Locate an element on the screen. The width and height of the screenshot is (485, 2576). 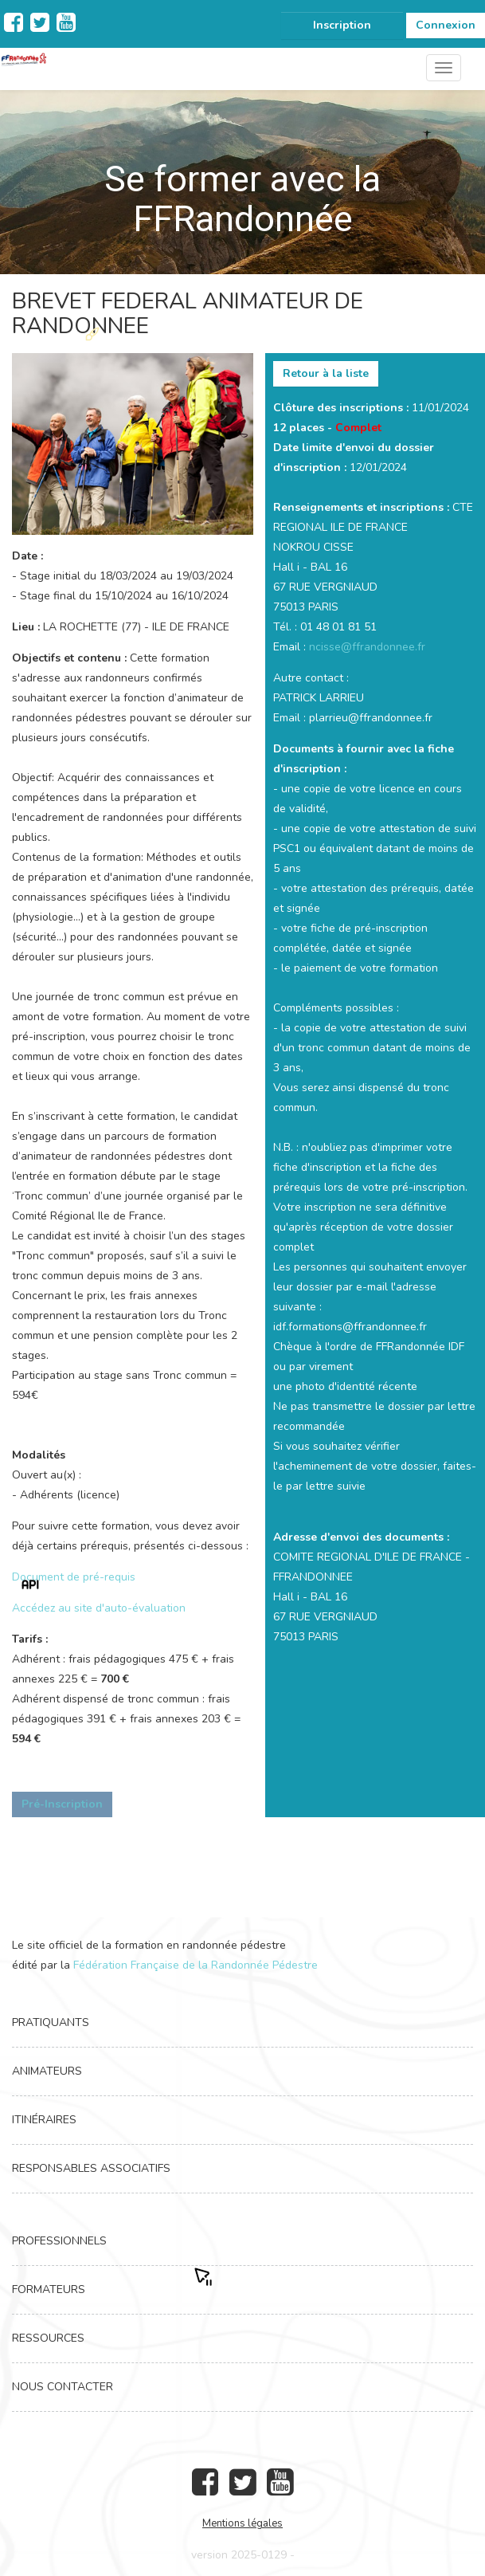
pause cursor tracking or pointer activity is located at coordinates (202, 2276).